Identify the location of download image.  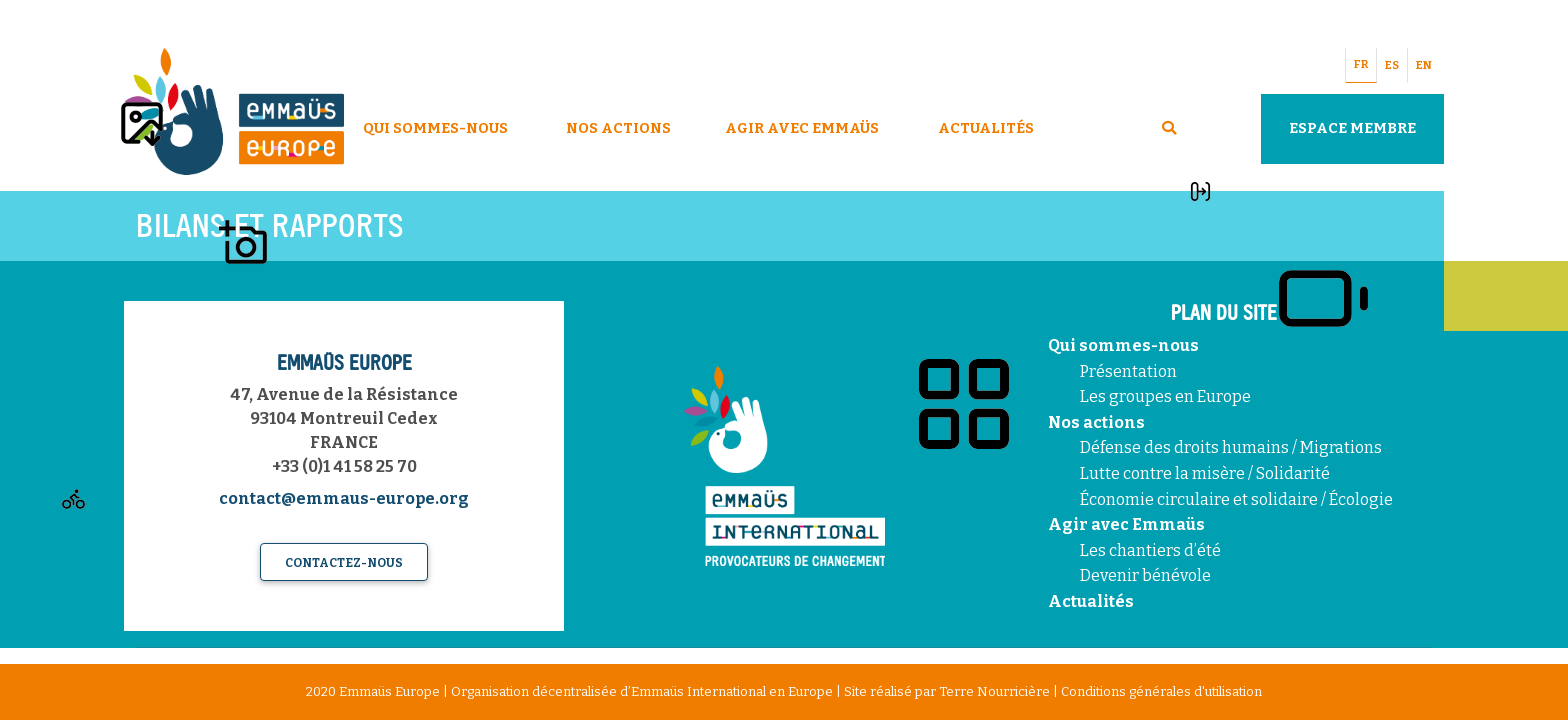
(142, 123).